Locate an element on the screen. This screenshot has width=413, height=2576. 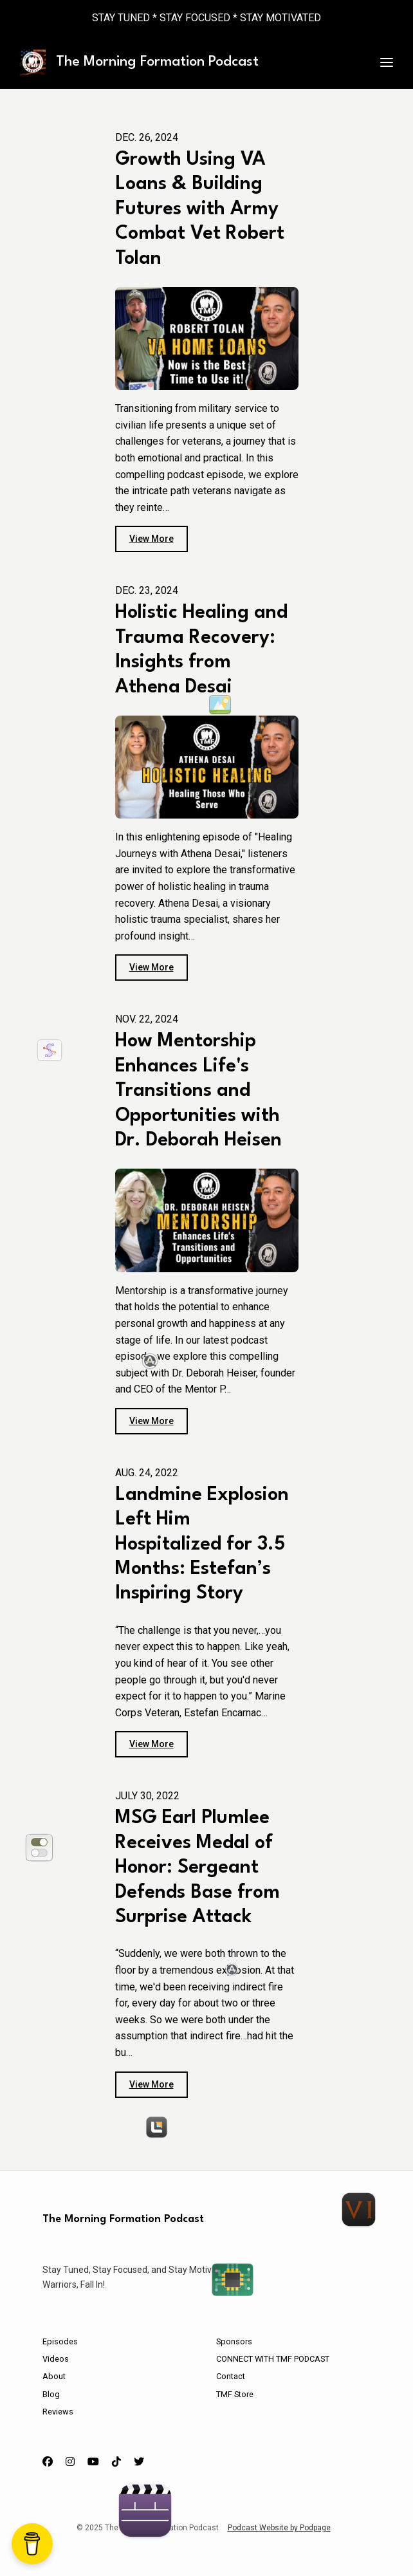
open lite-xl text editor is located at coordinates (156, 2127).